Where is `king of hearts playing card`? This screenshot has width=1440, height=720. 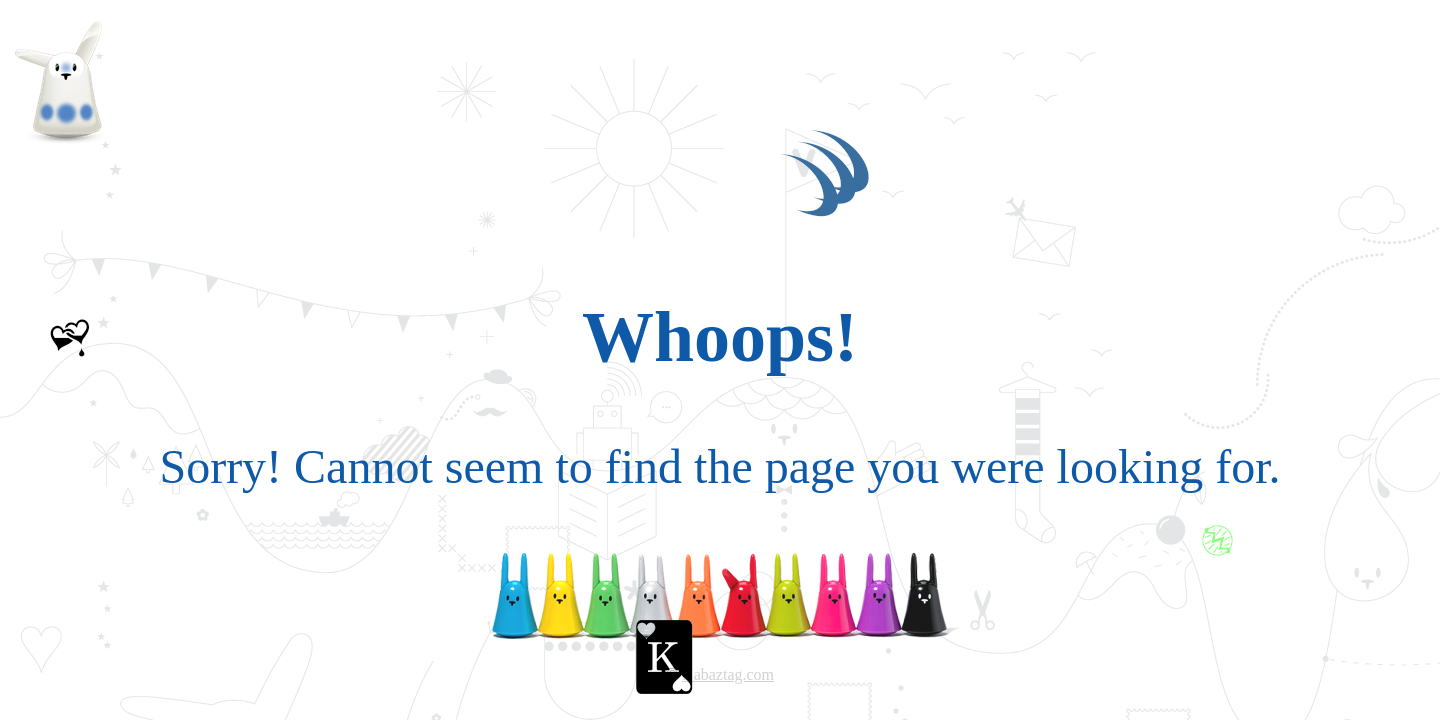
king of hearts playing card is located at coordinates (664, 657).